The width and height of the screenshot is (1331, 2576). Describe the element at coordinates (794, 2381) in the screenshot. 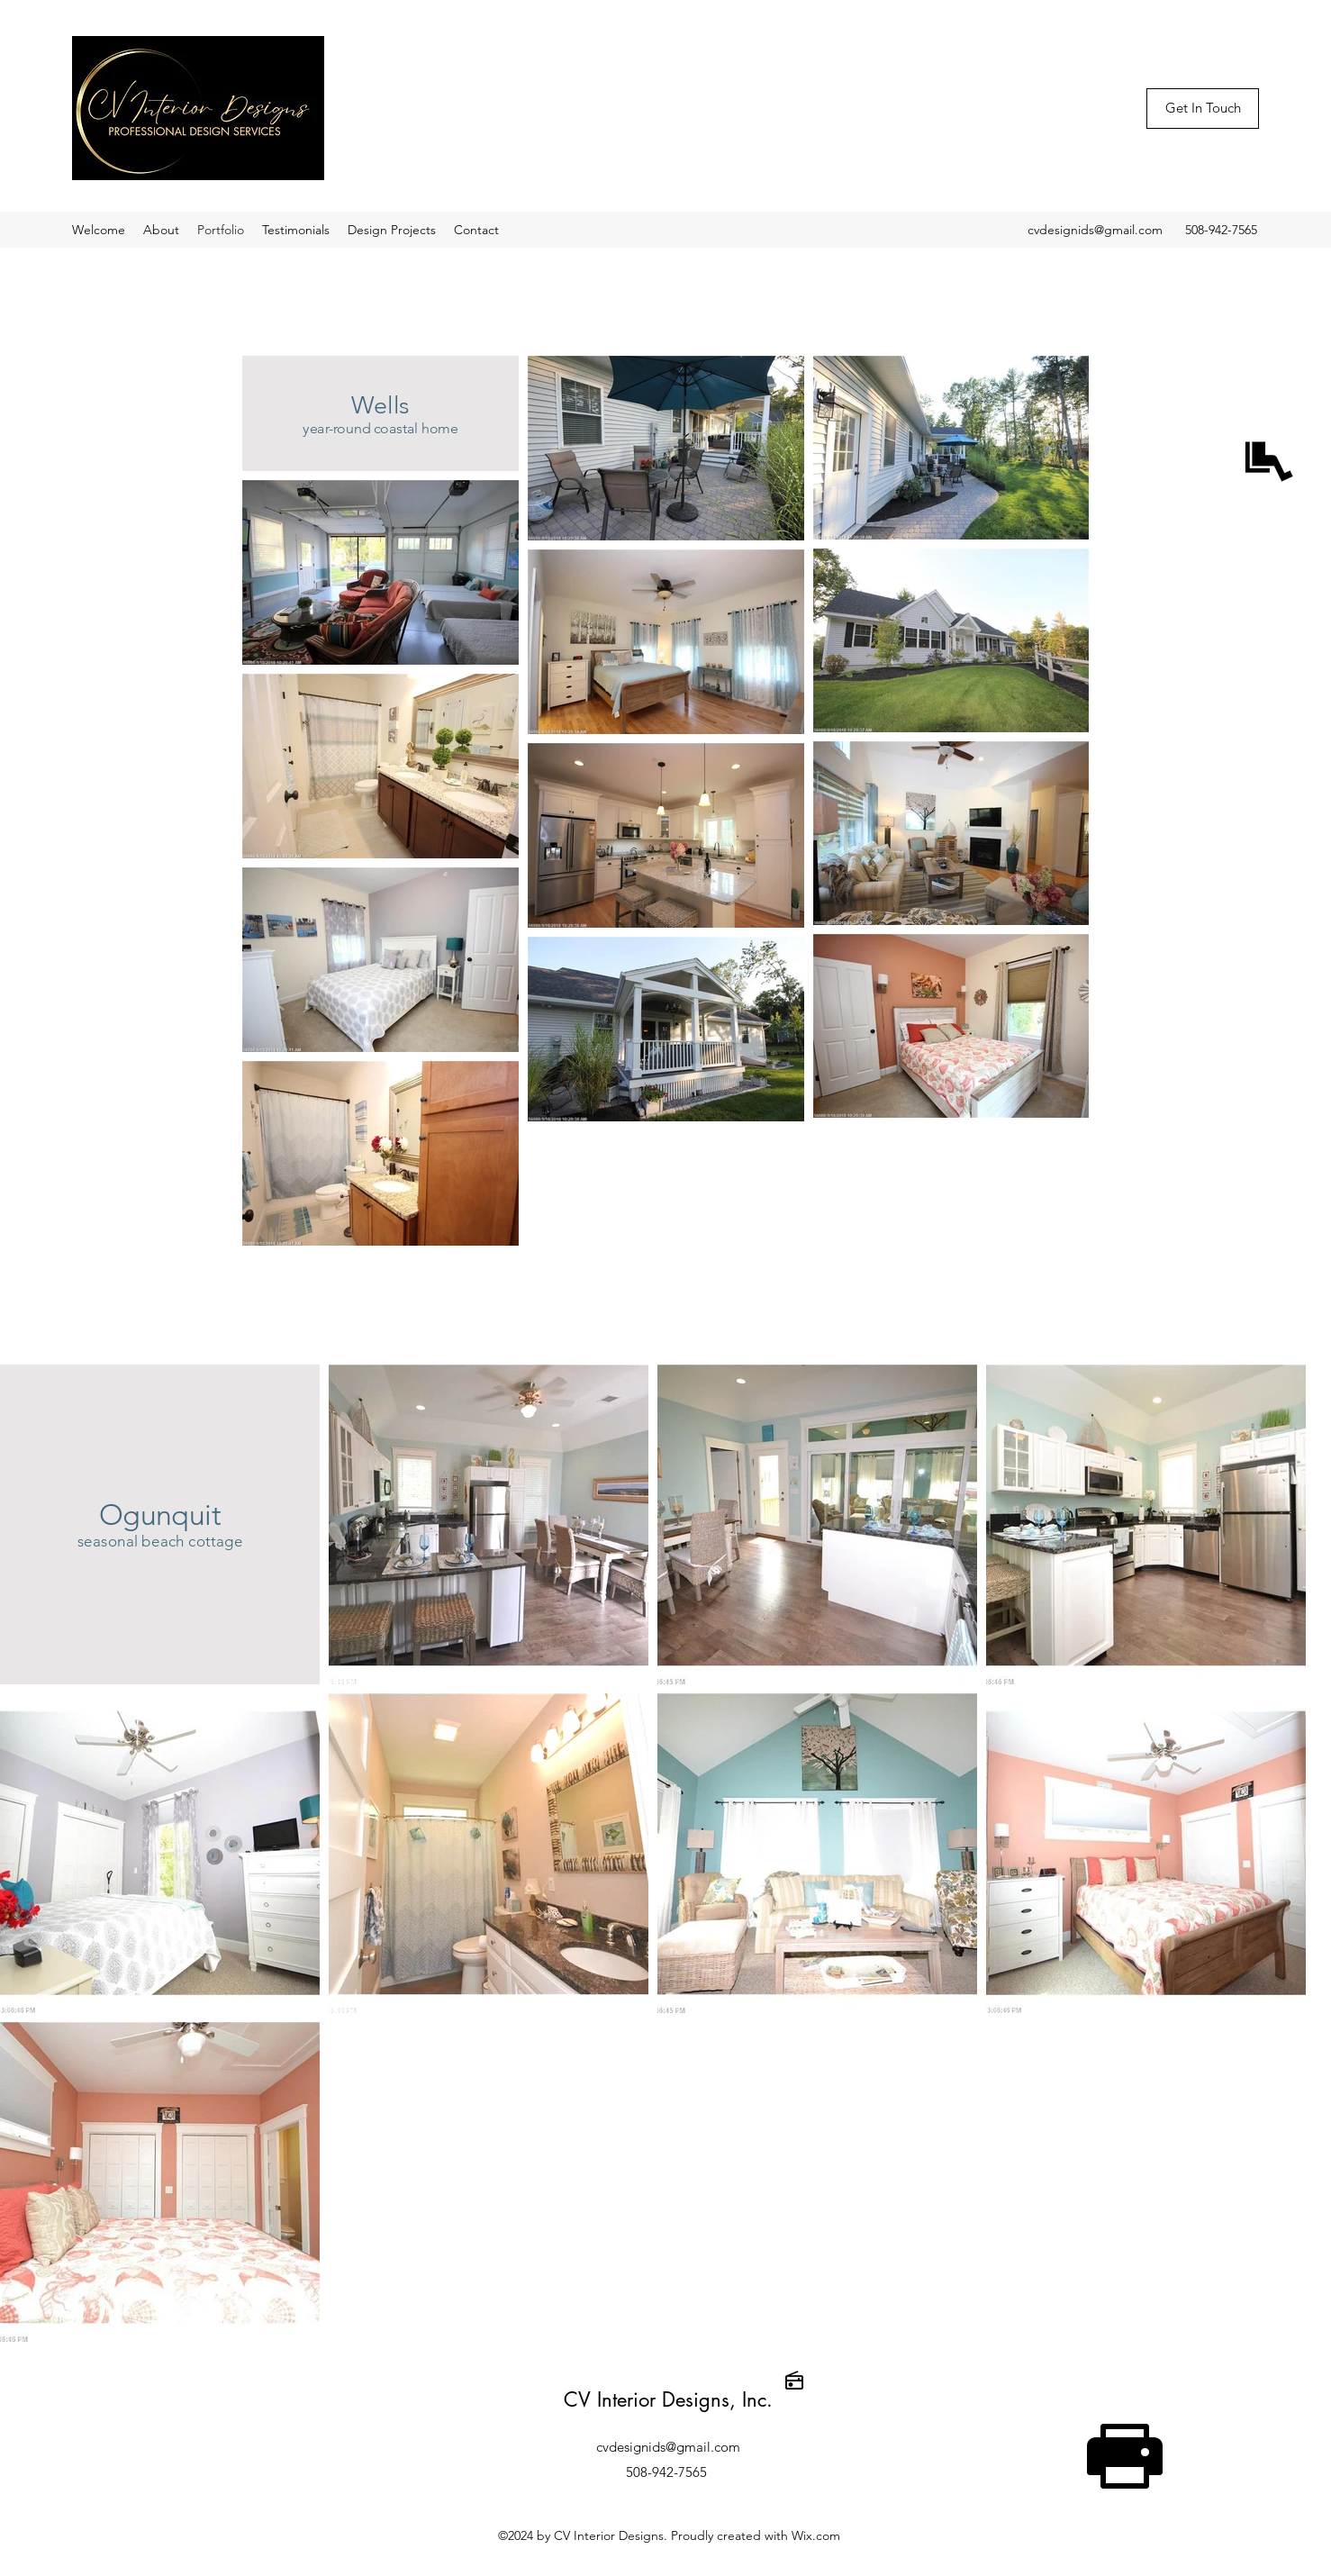

I see `access radio or audio streaming` at that location.